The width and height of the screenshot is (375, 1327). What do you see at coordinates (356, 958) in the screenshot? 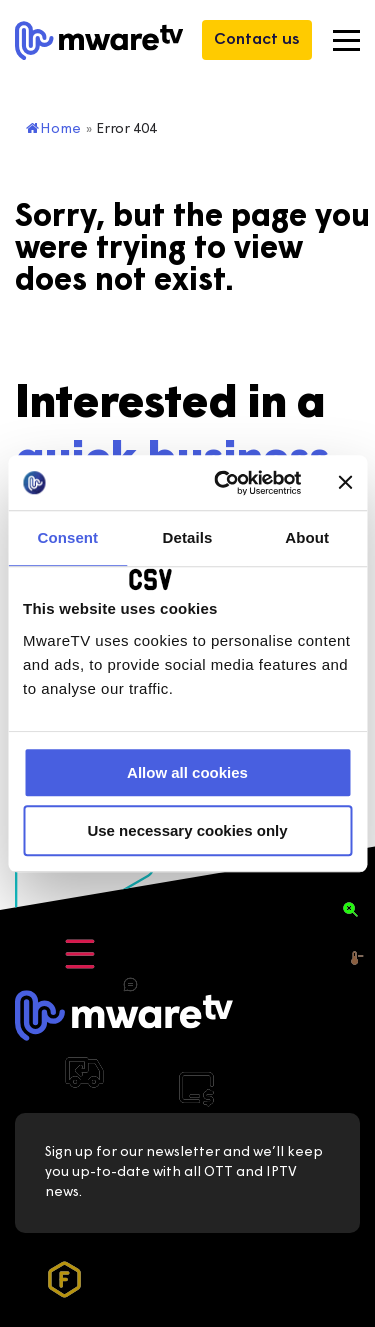
I see `decrease temperature setting` at bounding box center [356, 958].